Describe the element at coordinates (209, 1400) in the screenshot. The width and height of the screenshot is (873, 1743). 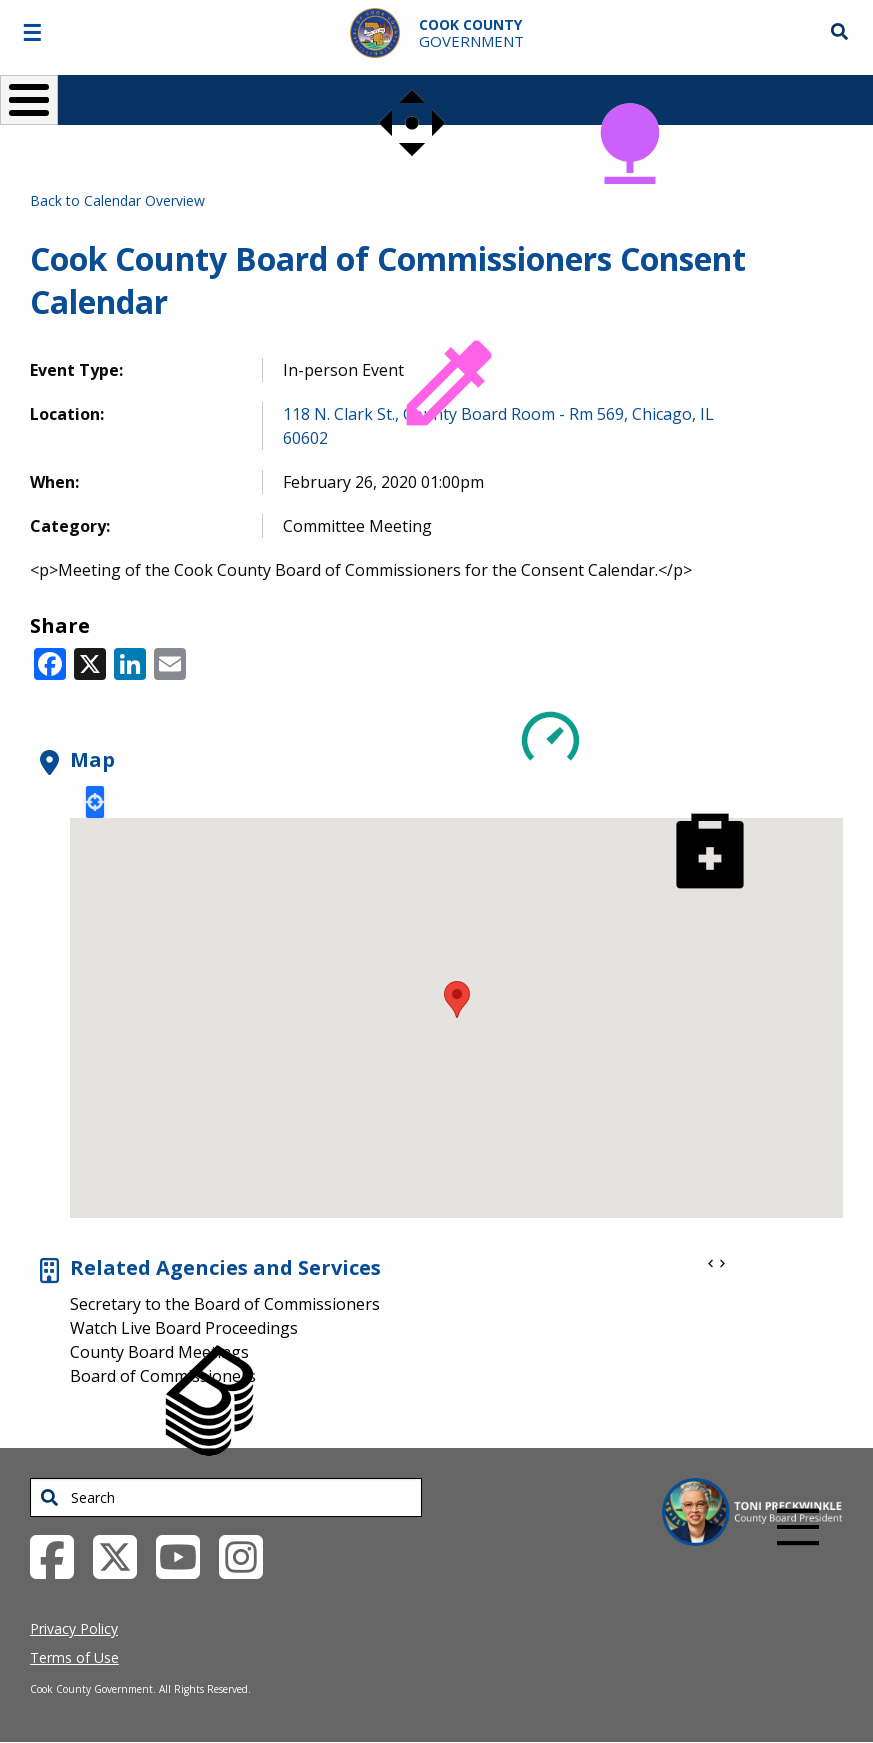
I see `backstage developer portal logo` at that location.